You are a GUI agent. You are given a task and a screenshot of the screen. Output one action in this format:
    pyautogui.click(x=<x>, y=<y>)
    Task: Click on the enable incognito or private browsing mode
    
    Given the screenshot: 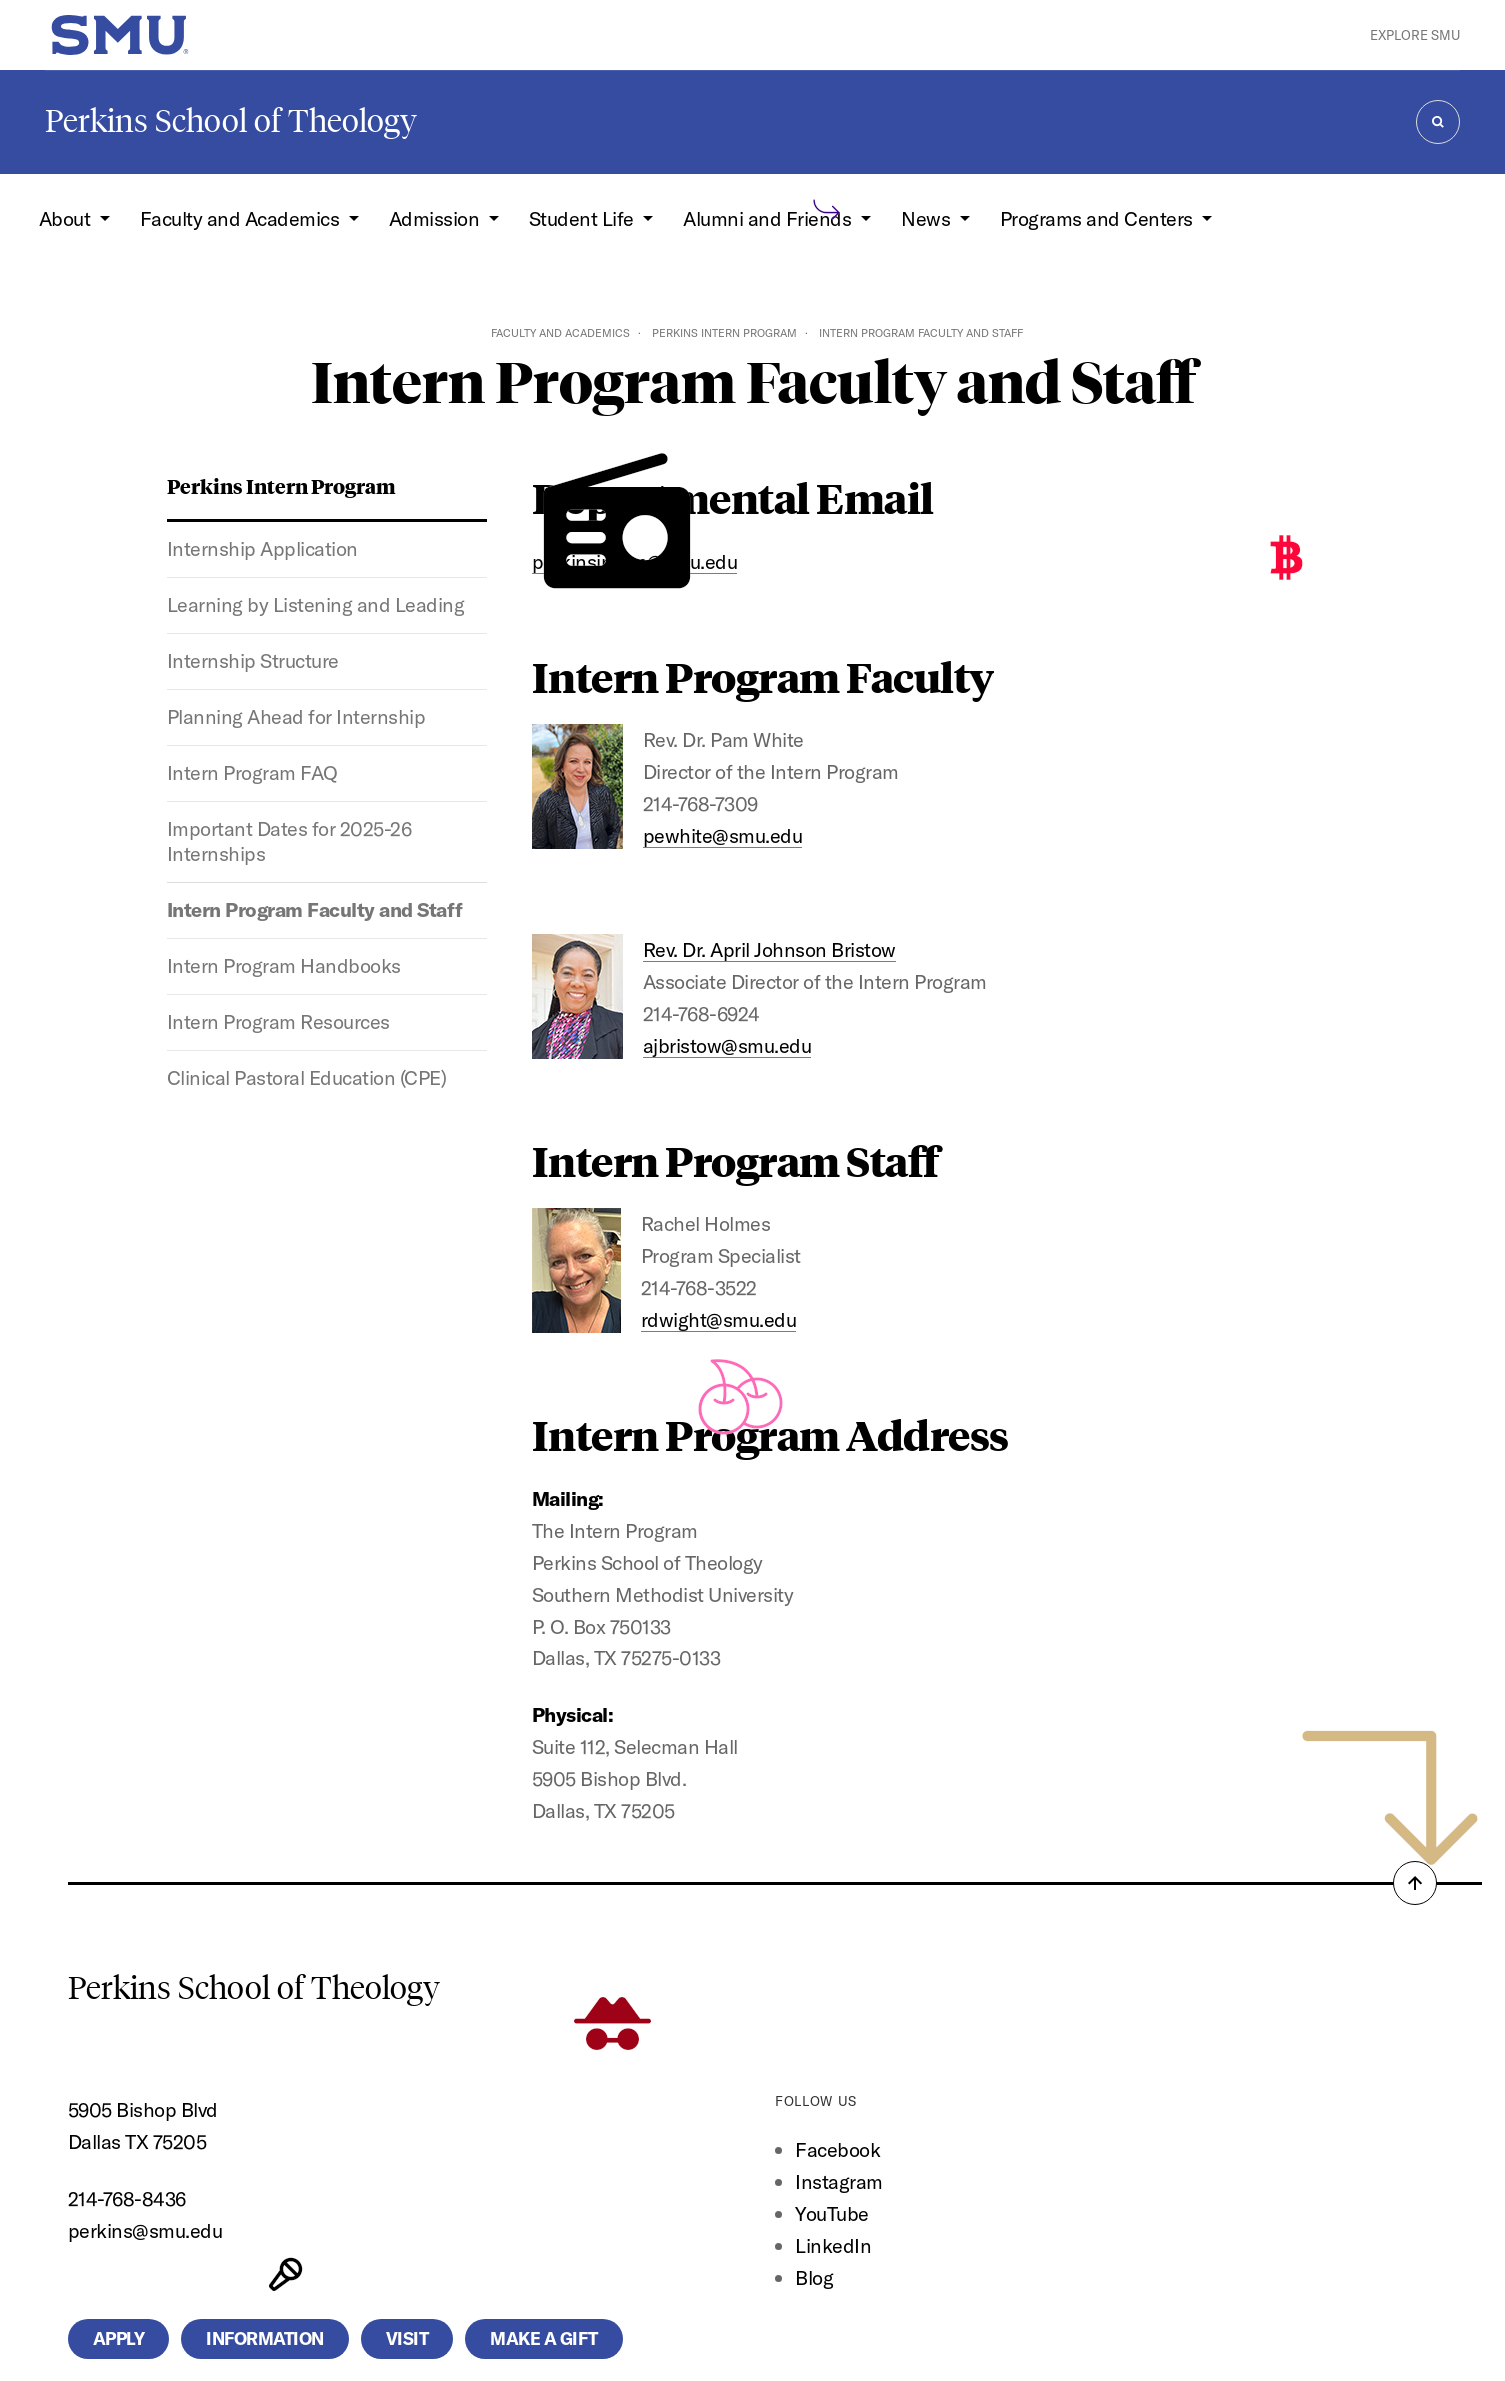 What is the action you would take?
    pyautogui.click(x=612, y=2023)
    